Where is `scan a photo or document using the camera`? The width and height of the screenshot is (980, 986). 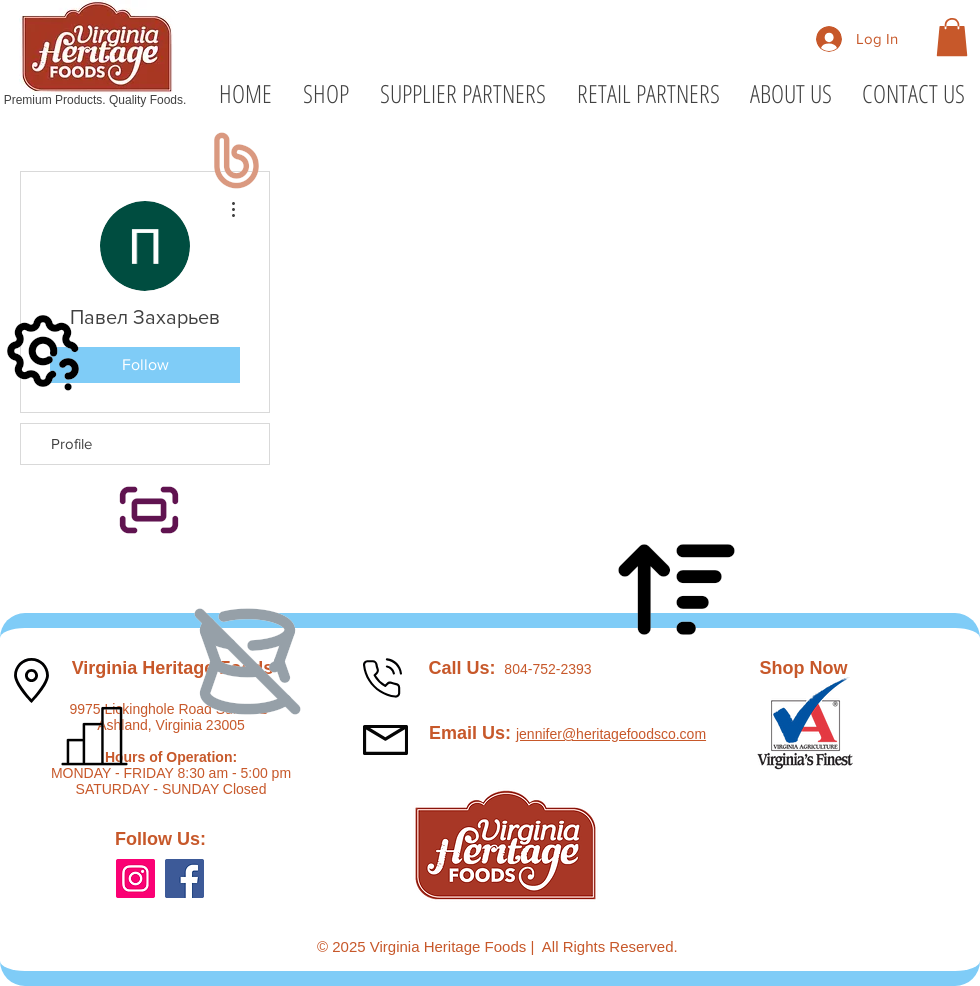 scan a photo or document using the camera is located at coordinates (149, 510).